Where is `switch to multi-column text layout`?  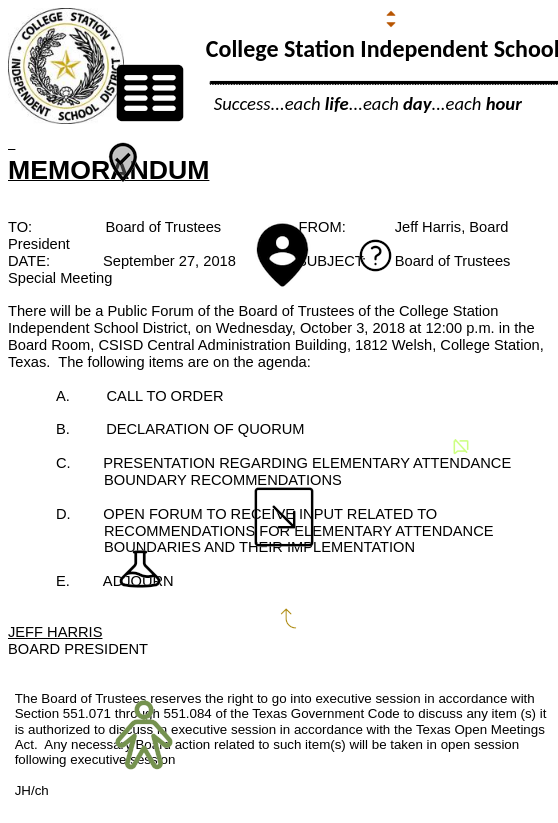 switch to multi-column text layout is located at coordinates (150, 93).